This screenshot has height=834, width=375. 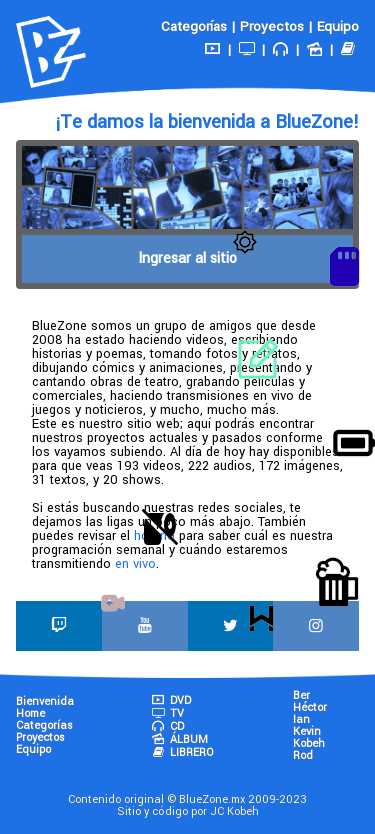 I want to click on start a new video recording, so click(x=113, y=603).